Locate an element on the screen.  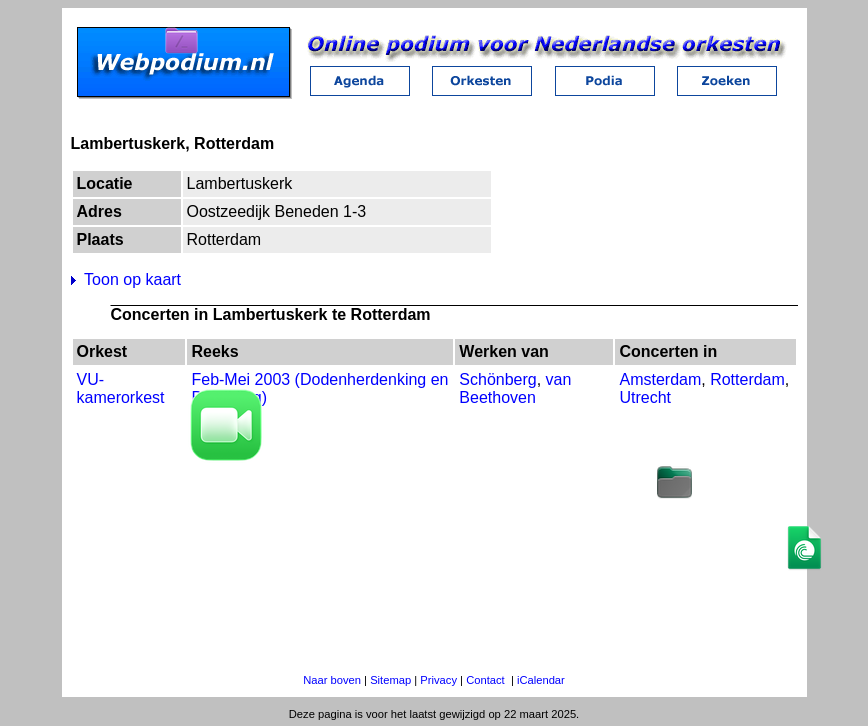
access the root directory is located at coordinates (181, 40).